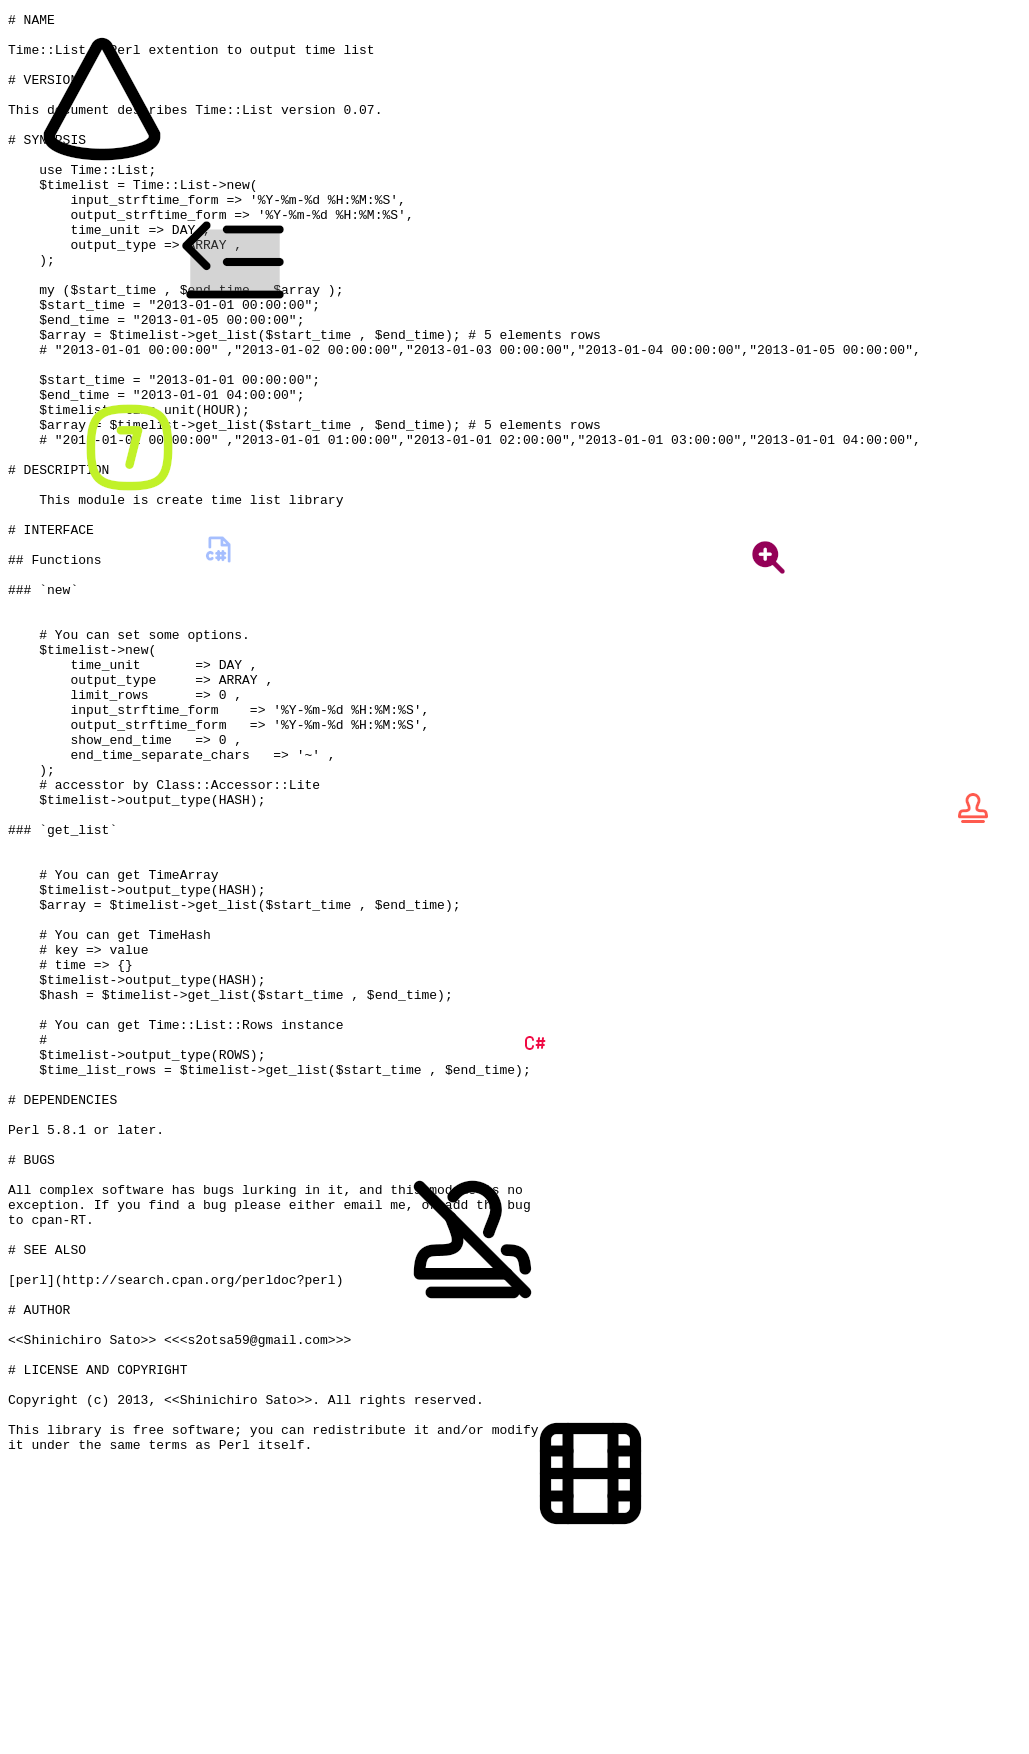 This screenshot has height=1754, width=1029. Describe the element at coordinates (129, 447) in the screenshot. I see `indicates step 7 in a multi-step process` at that location.